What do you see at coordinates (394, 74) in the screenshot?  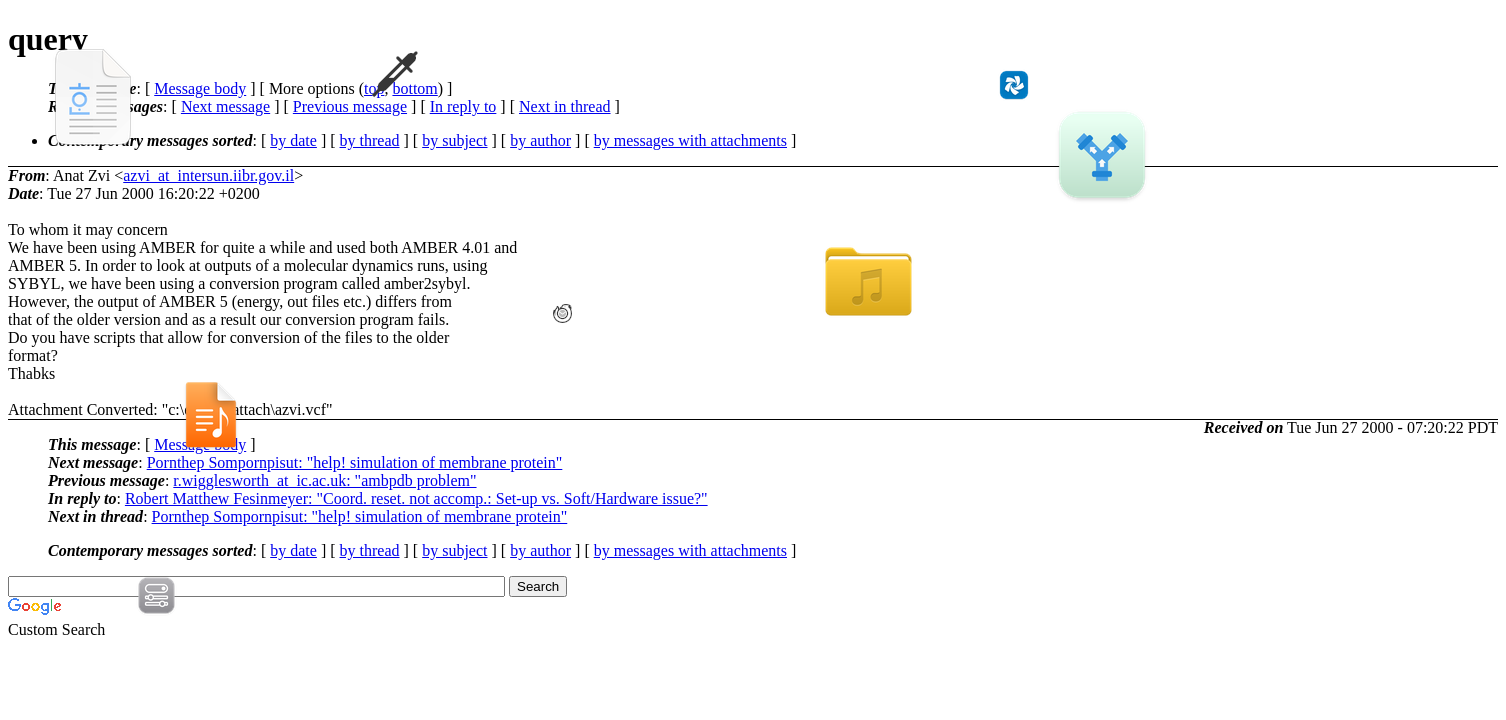 I see `open color picker tool` at bounding box center [394, 74].